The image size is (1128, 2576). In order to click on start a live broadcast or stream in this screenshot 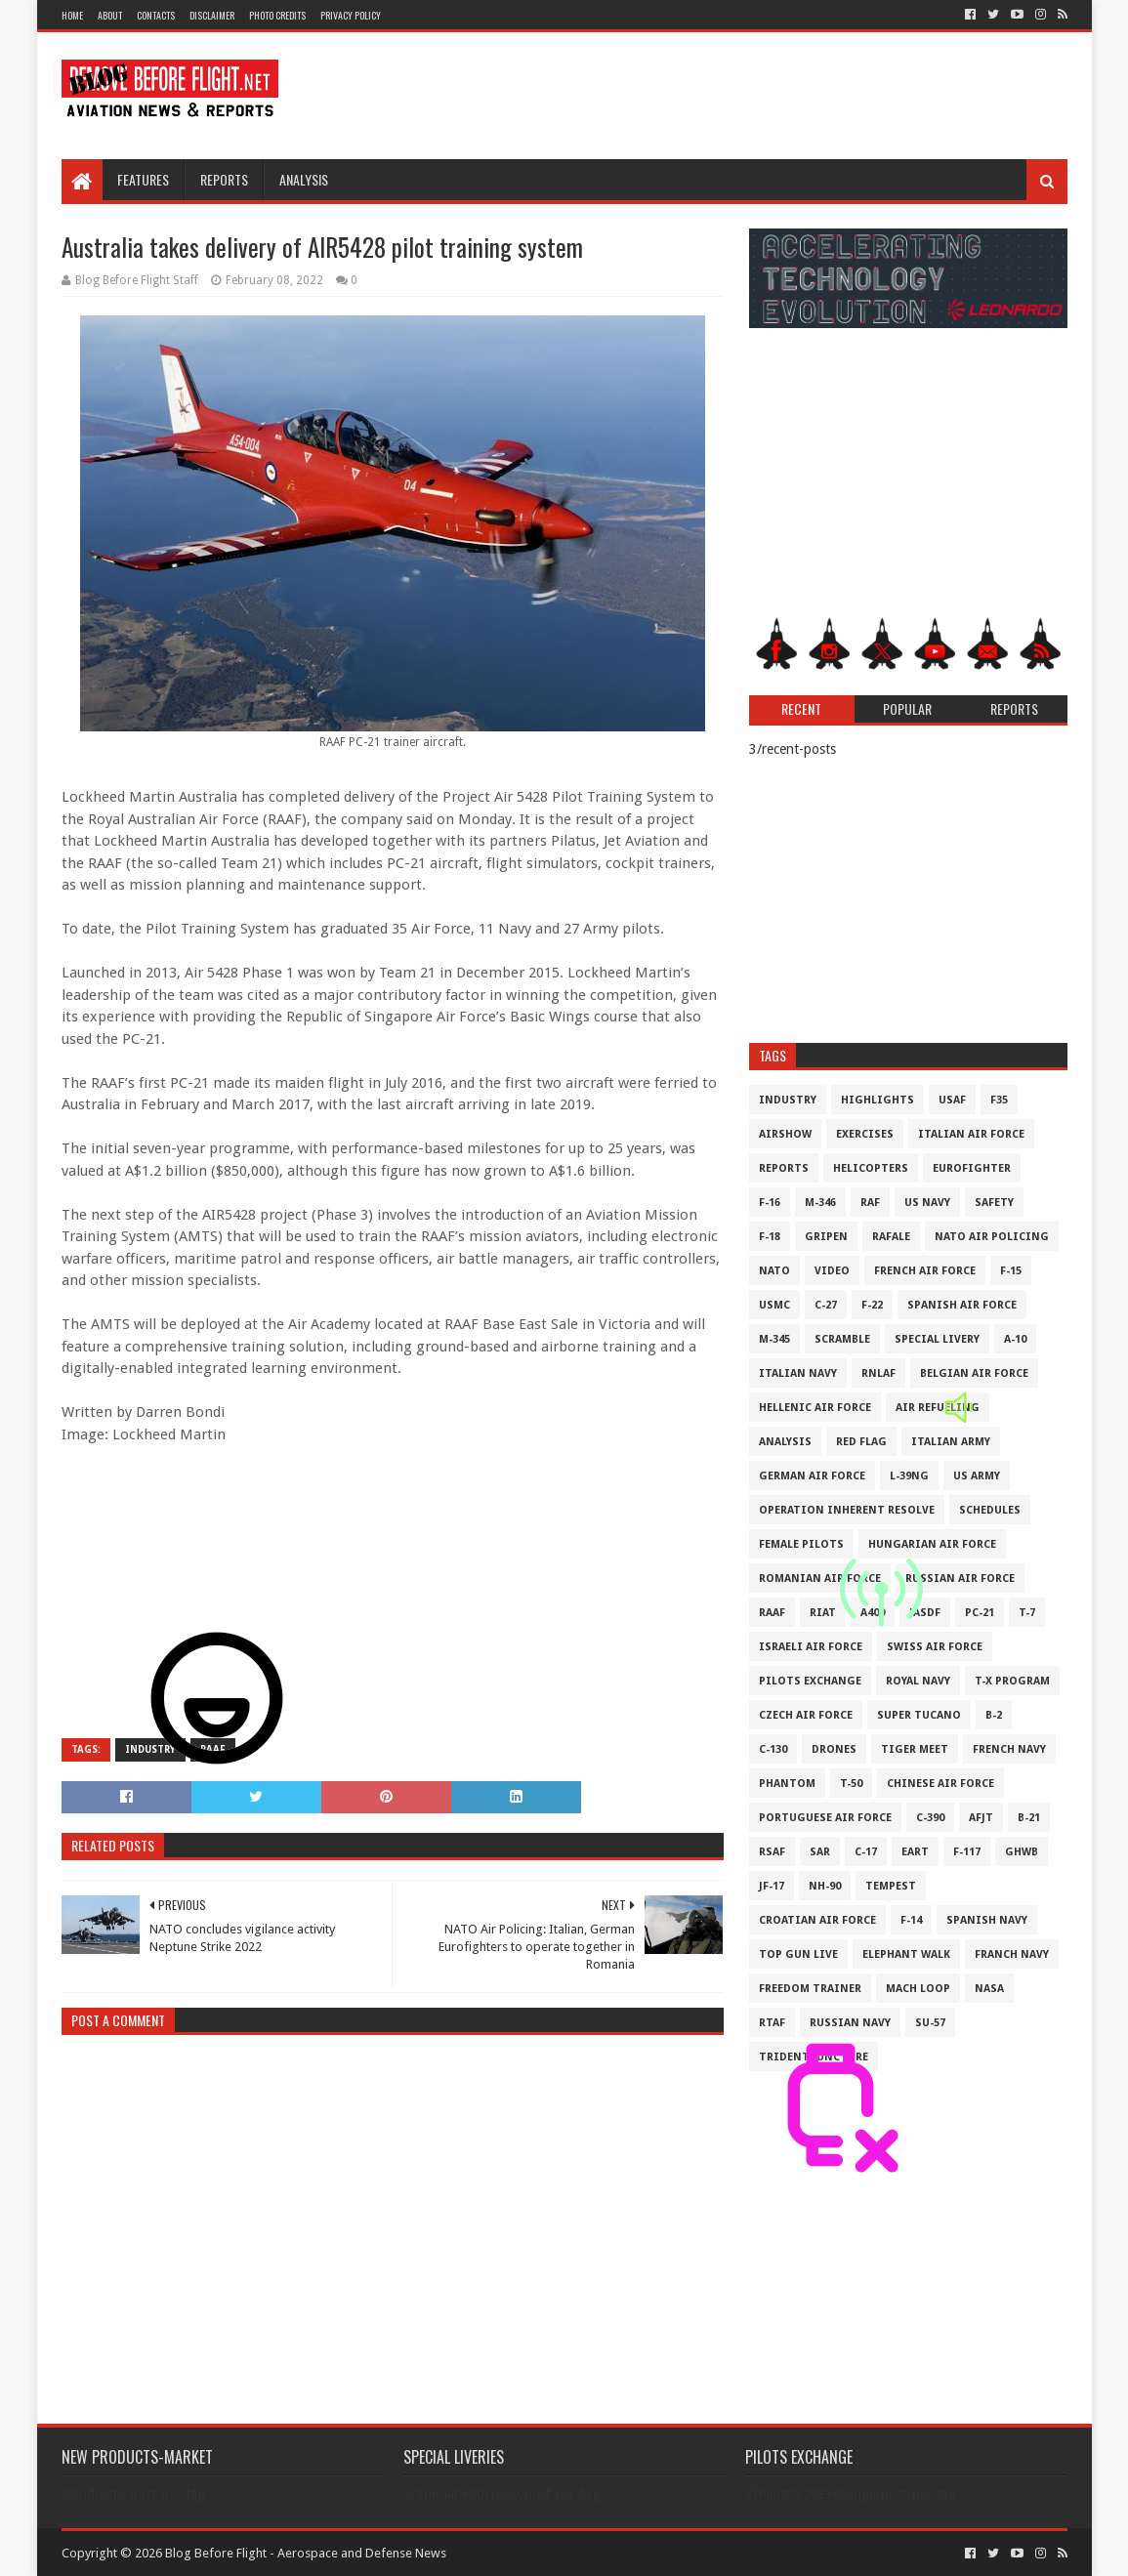, I will do `click(881, 1592)`.